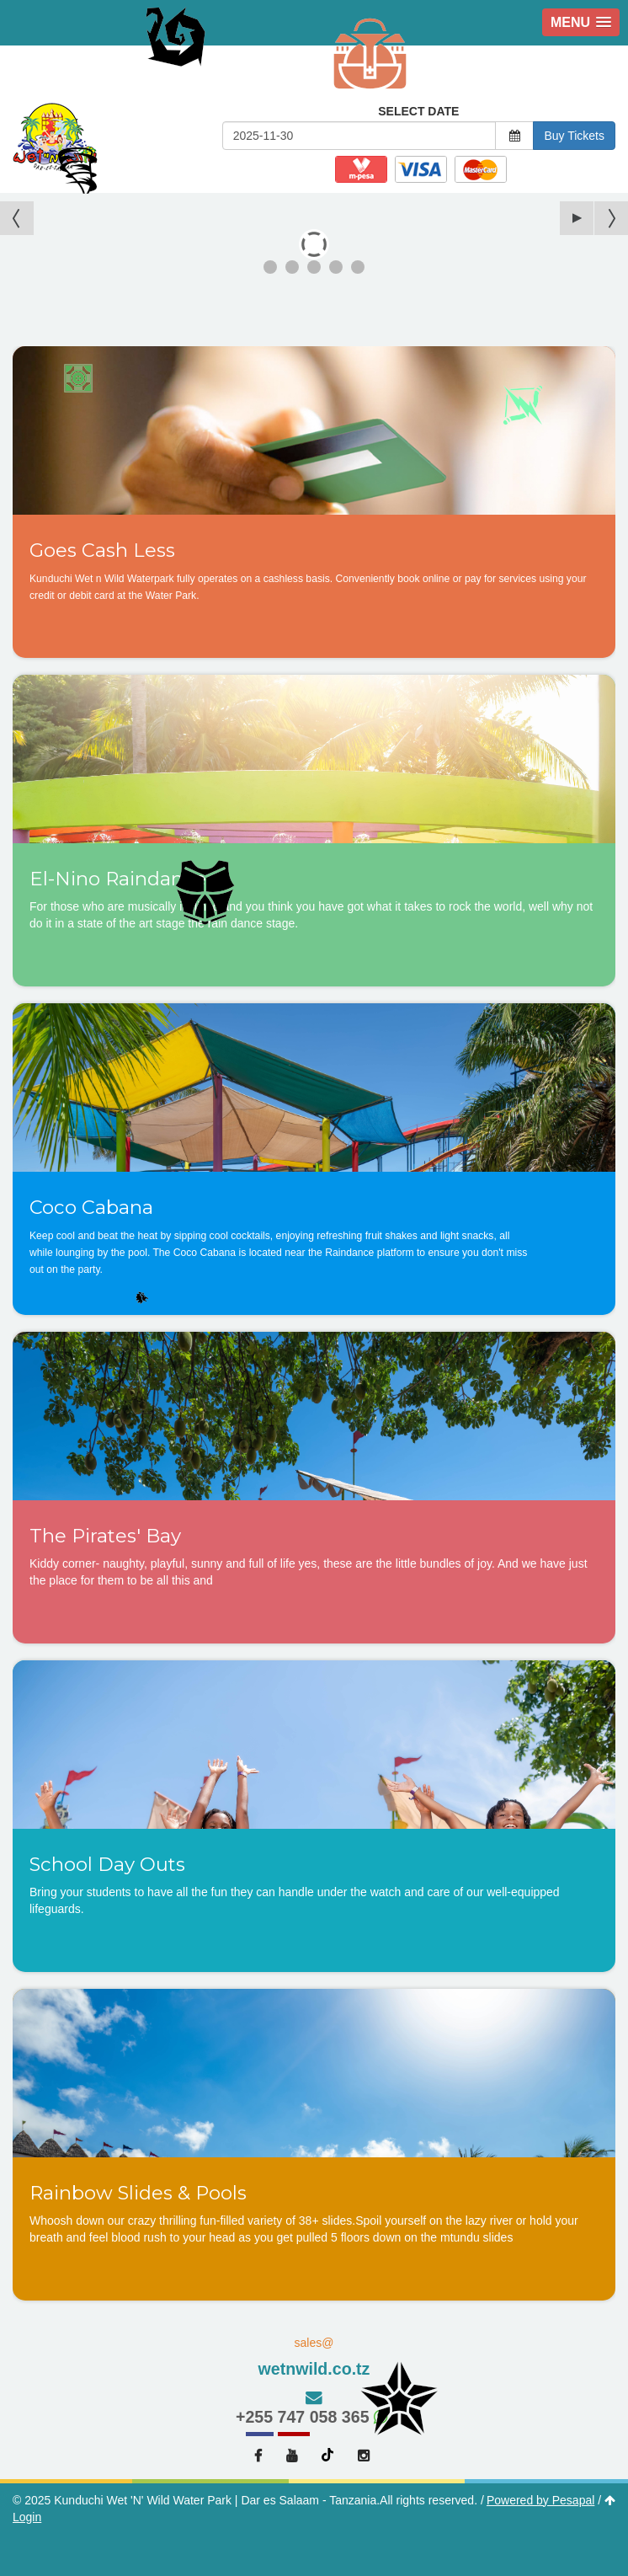 The image size is (628, 2576). I want to click on staryu pokémon icon from a game interface, so click(399, 2398).